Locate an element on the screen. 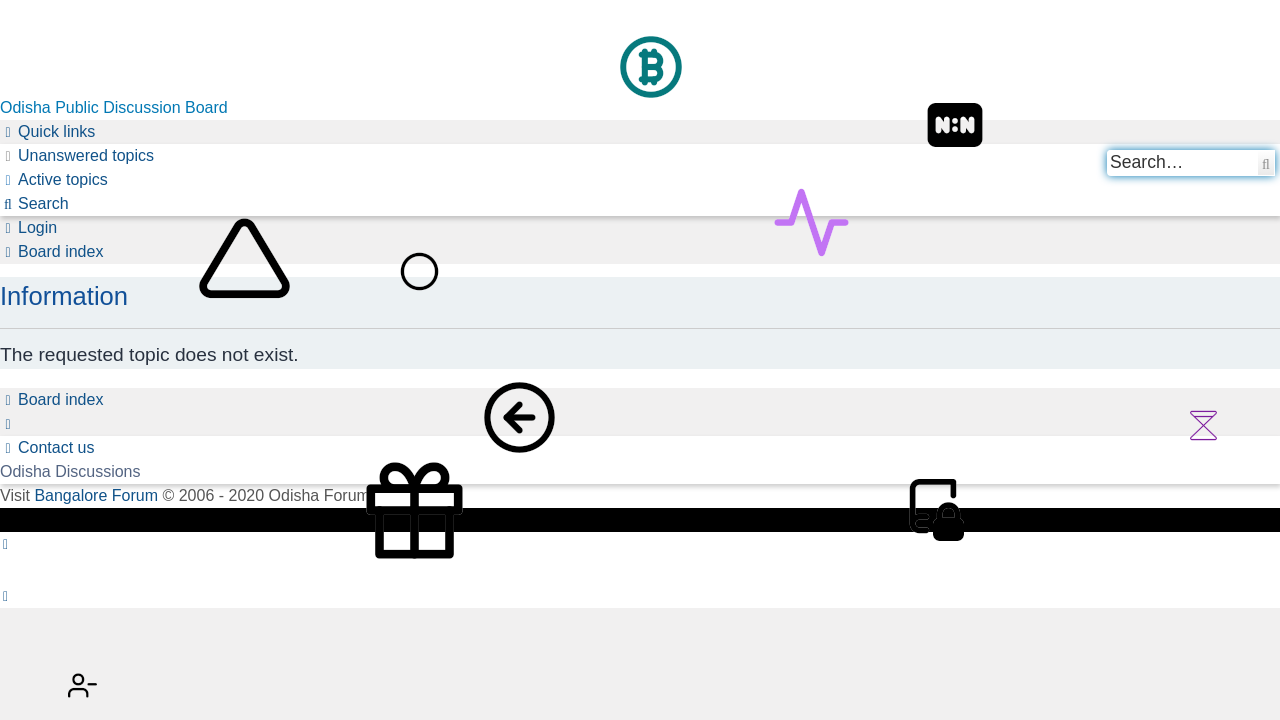 This screenshot has width=1280, height=720. unselected option in a radio button group is located at coordinates (419, 271).